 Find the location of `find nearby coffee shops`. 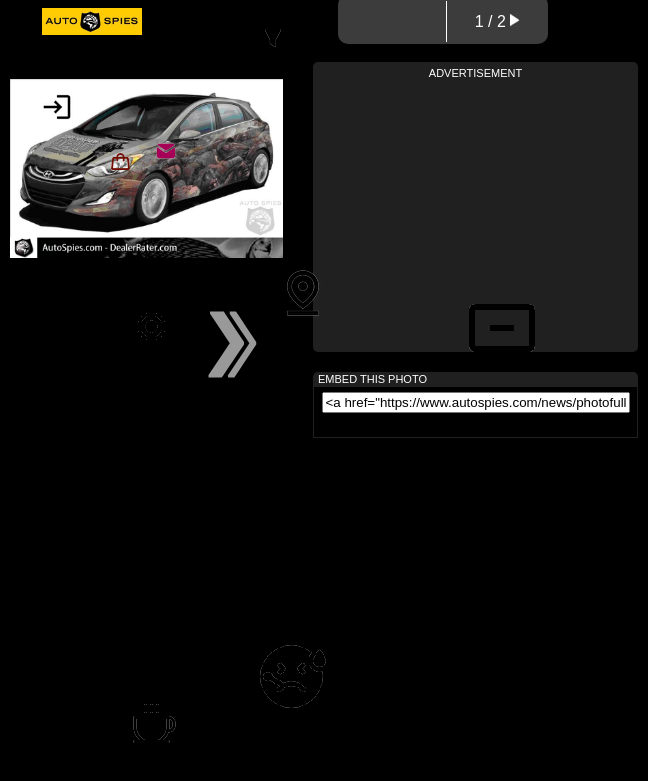

find nearby coffee shops is located at coordinates (153, 725).